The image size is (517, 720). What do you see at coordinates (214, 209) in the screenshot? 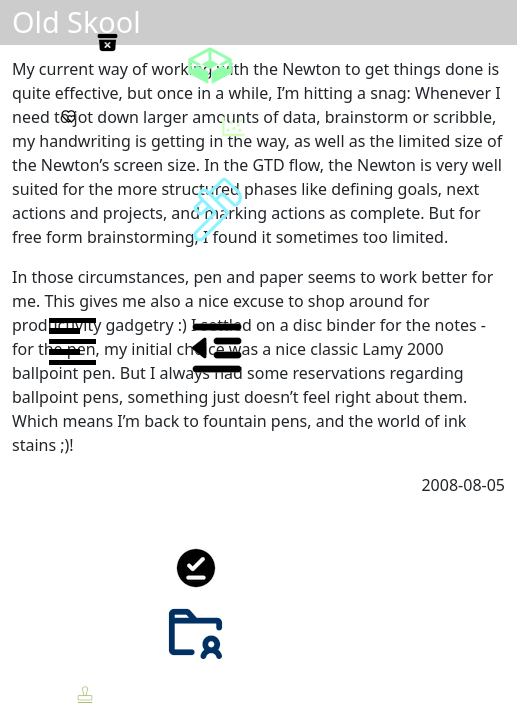
I see `access tools or settings` at bounding box center [214, 209].